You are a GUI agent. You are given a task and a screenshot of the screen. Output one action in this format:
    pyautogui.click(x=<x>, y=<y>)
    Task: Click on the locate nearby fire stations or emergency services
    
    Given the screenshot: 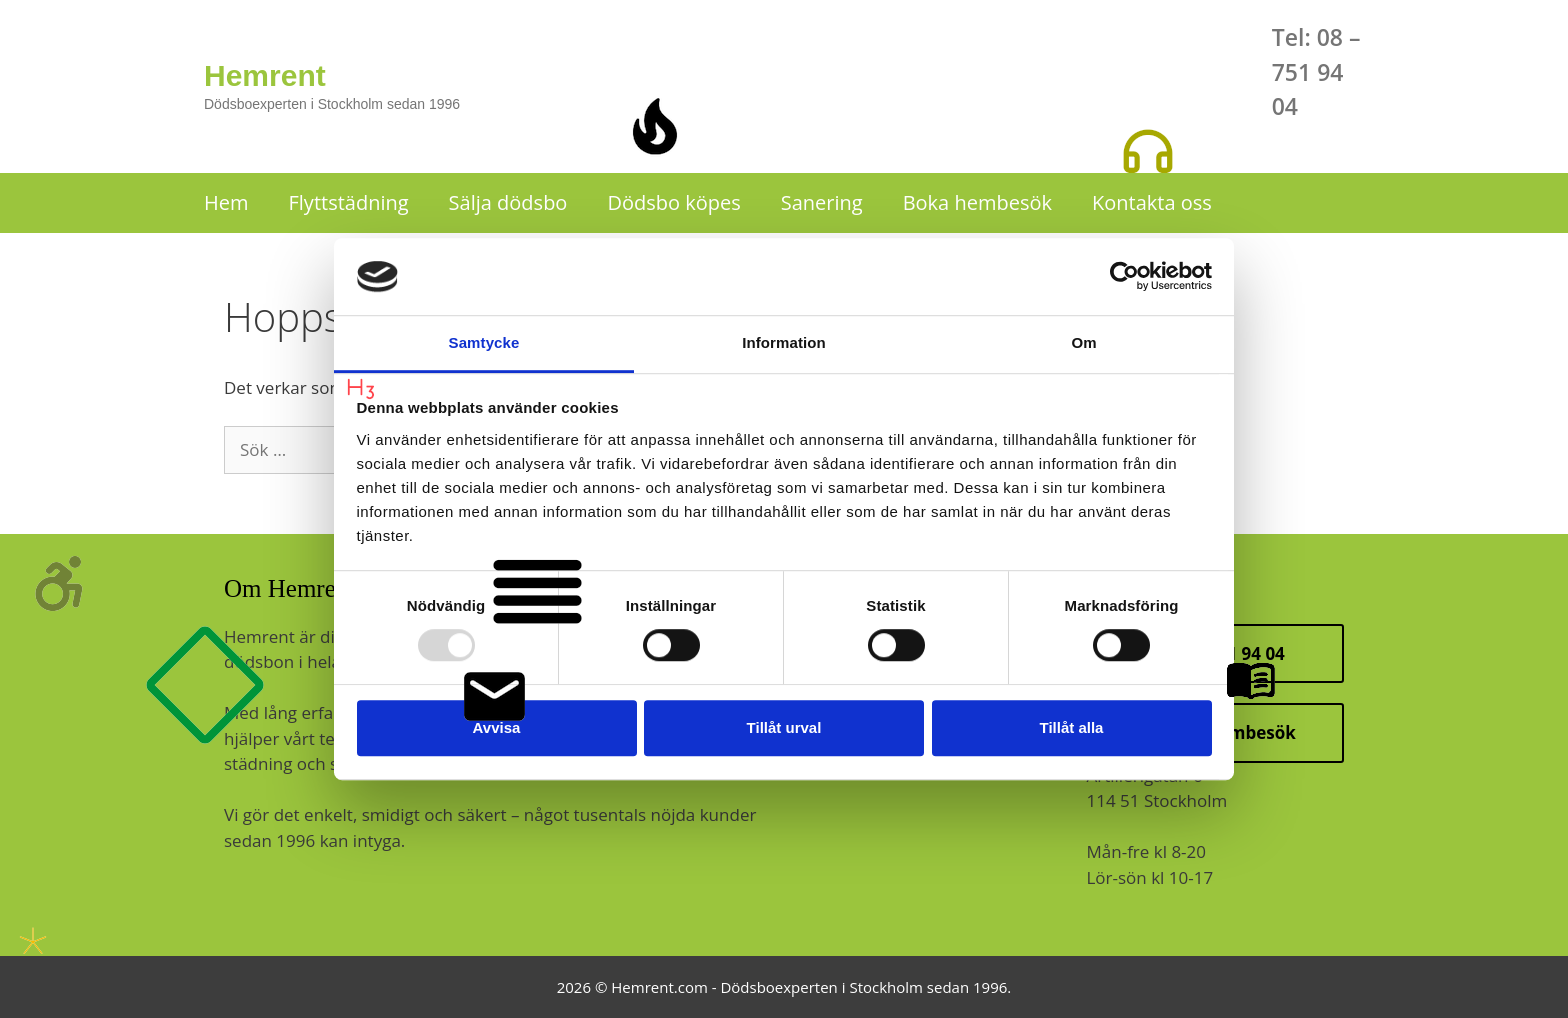 What is the action you would take?
    pyautogui.click(x=655, y=127)
    